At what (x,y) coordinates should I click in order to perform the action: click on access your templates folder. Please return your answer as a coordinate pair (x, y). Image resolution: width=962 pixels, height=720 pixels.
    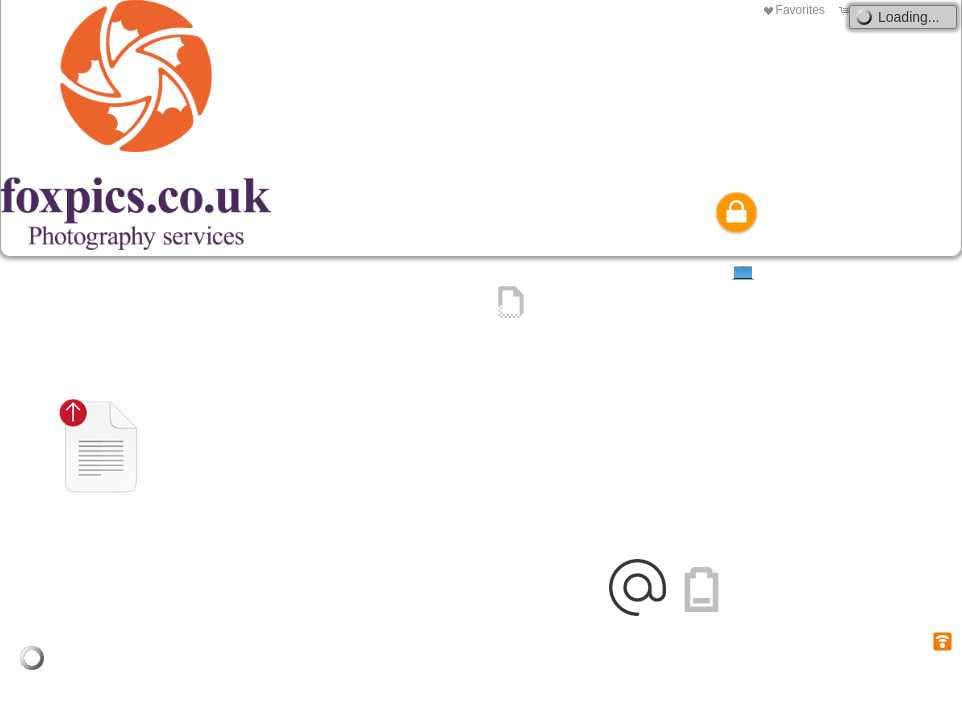
    Looking at the image, I should click on (511, 301).